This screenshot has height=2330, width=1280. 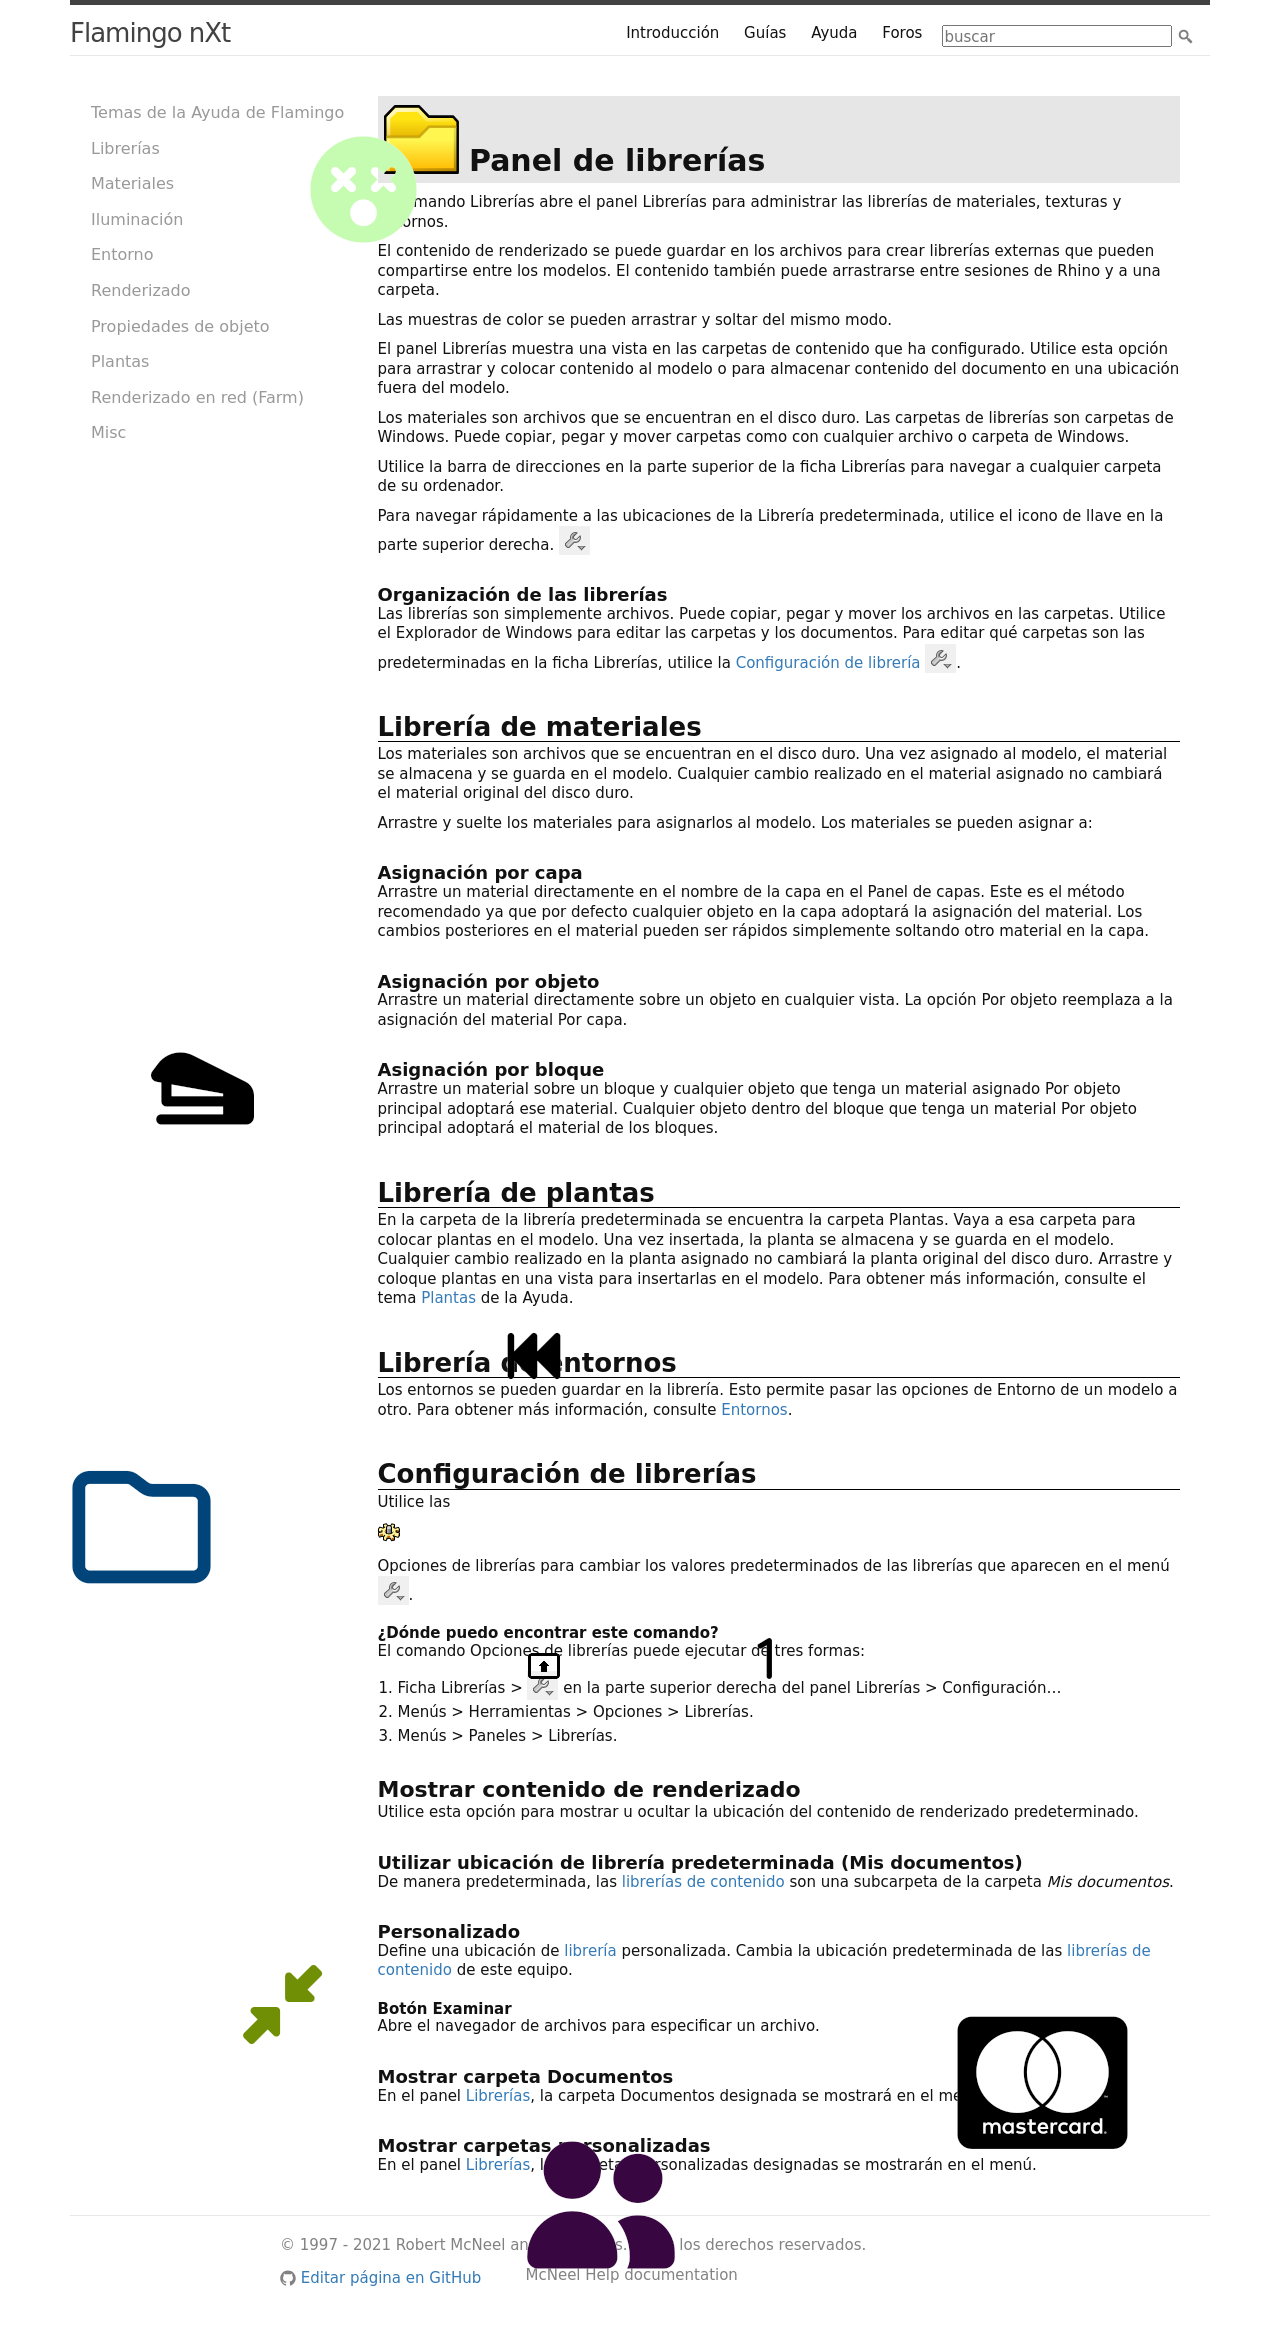 I want to click on pay with mastercard, so click(x=1042, y=2082).